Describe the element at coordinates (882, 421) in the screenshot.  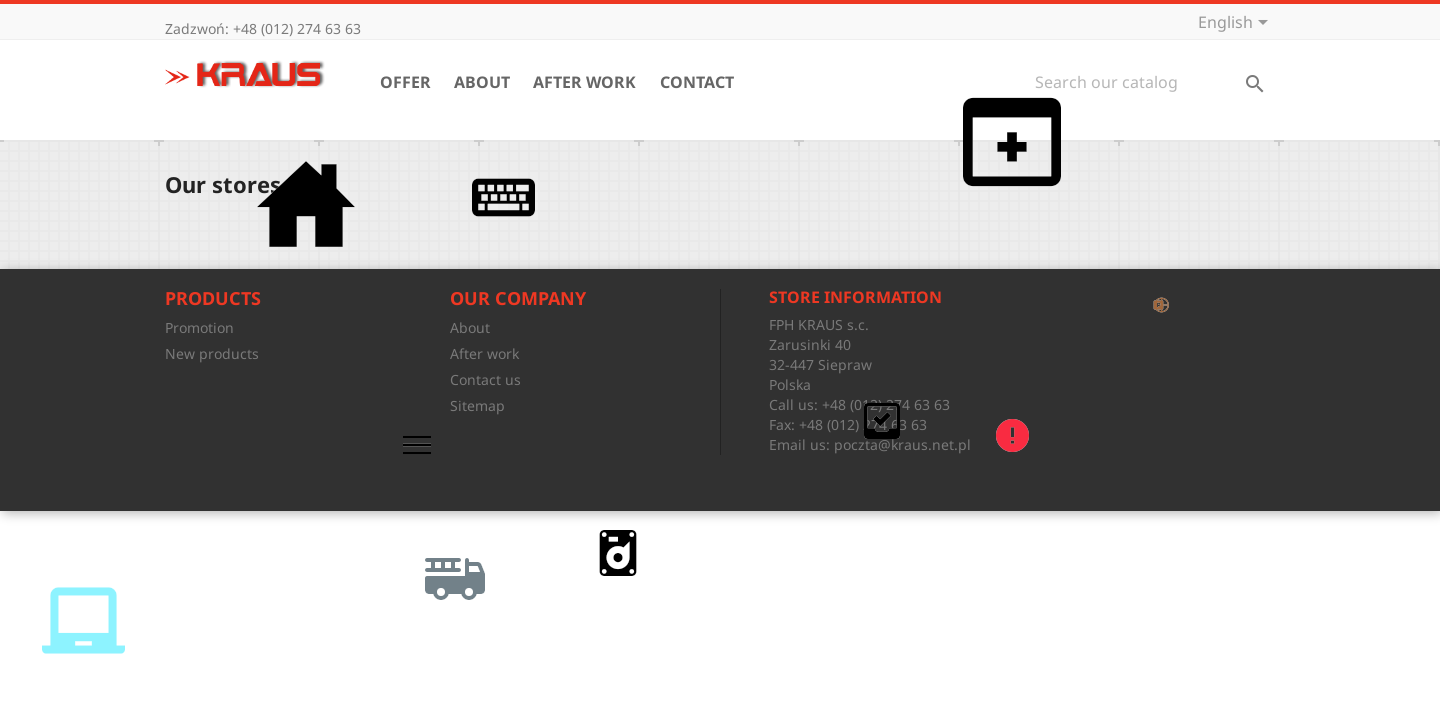
I see `mark all inbox messages as read` at that location.